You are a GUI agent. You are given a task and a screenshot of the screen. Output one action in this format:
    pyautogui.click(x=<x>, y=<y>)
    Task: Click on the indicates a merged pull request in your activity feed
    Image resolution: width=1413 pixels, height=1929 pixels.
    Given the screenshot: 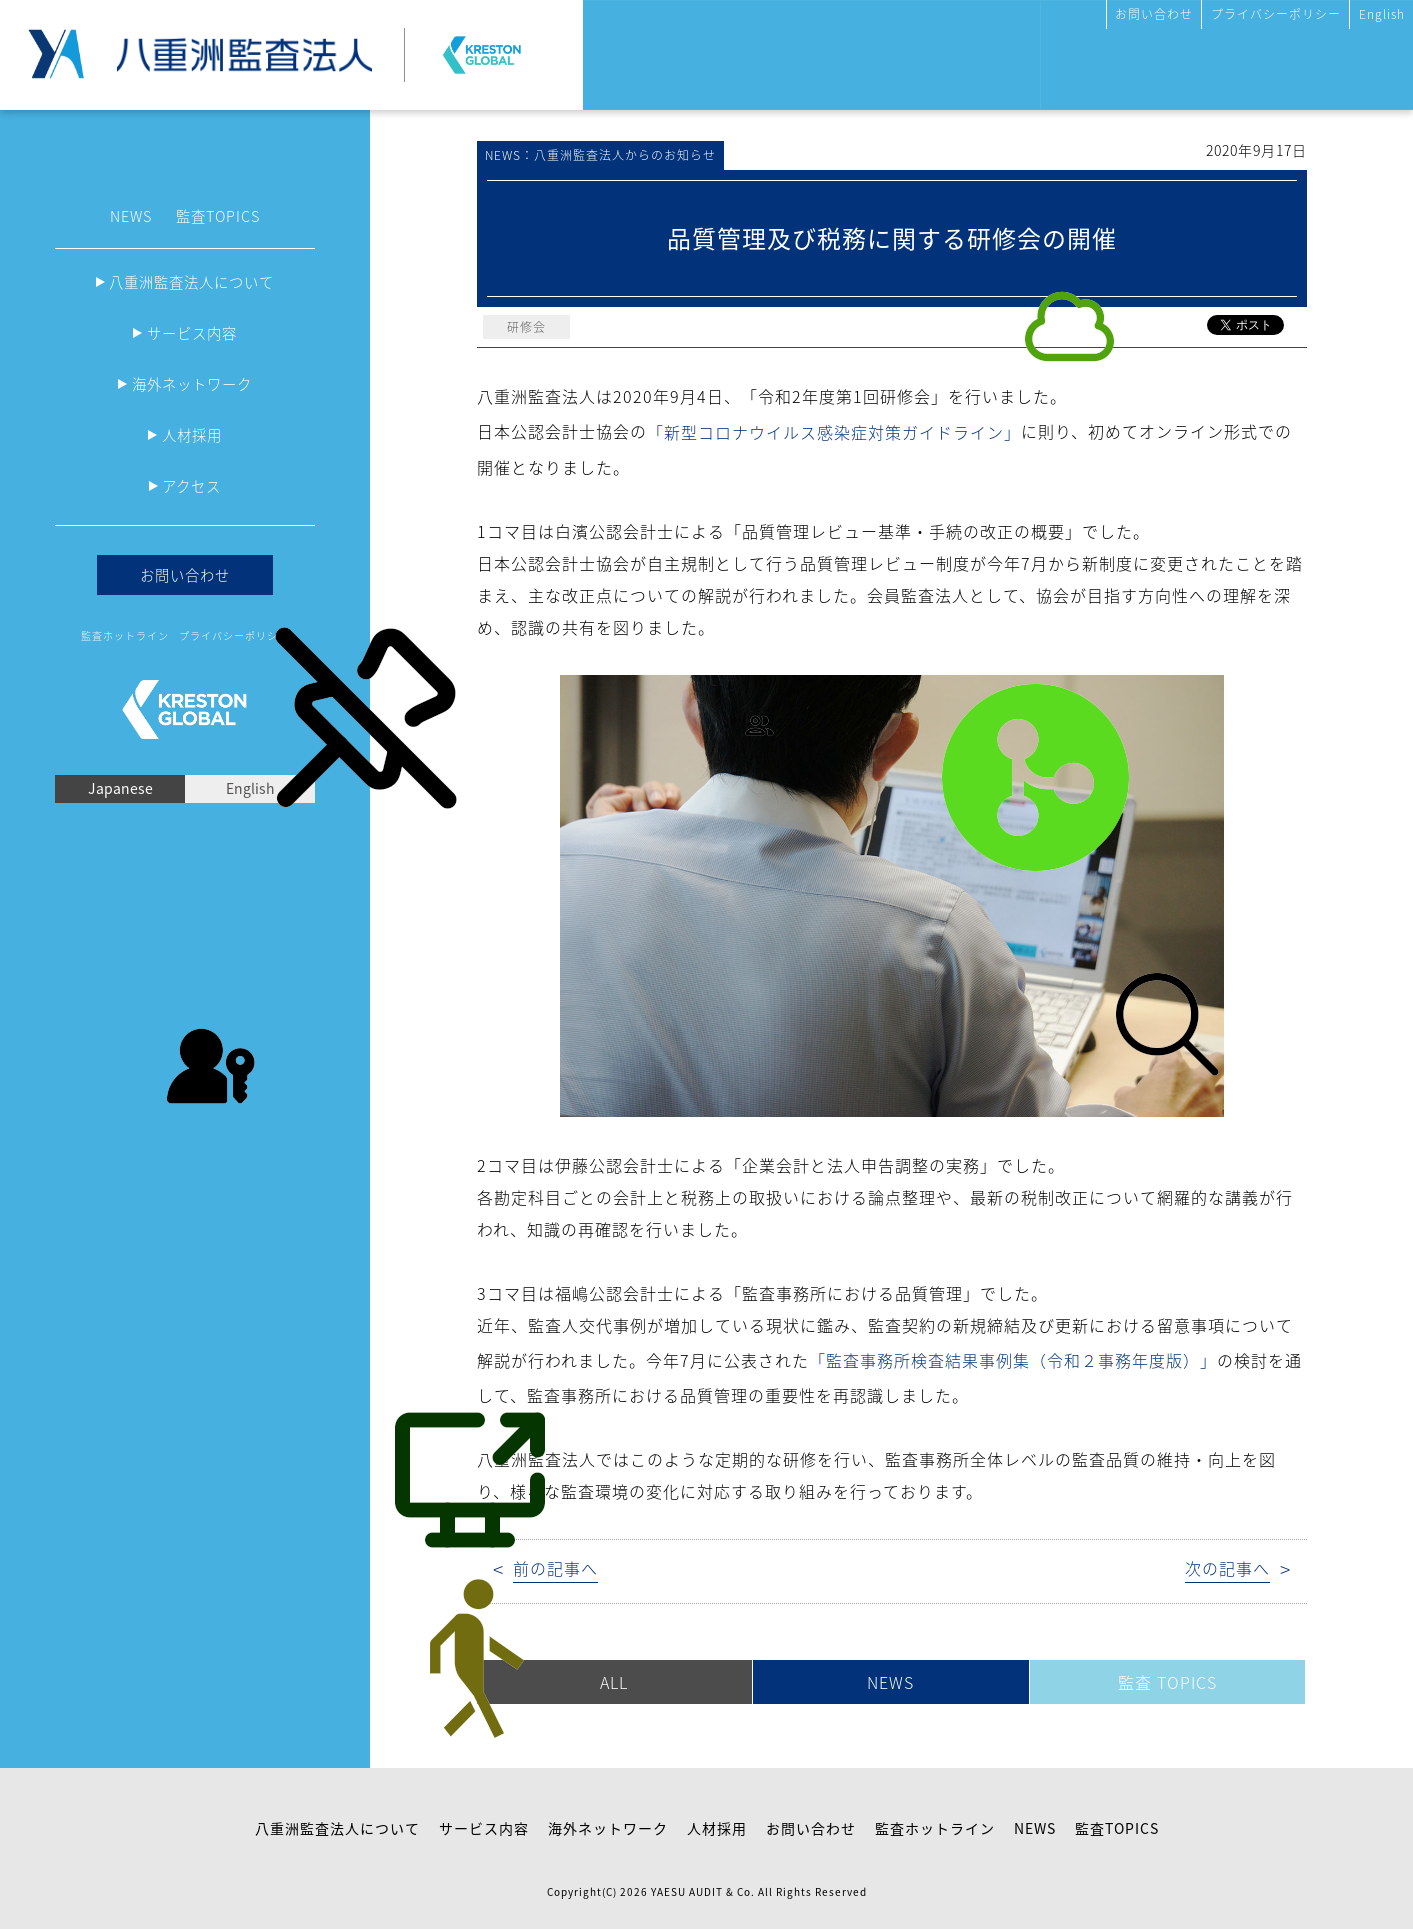 What is the action you would take?
    pyautogui.click(x=1035, y=777)
    